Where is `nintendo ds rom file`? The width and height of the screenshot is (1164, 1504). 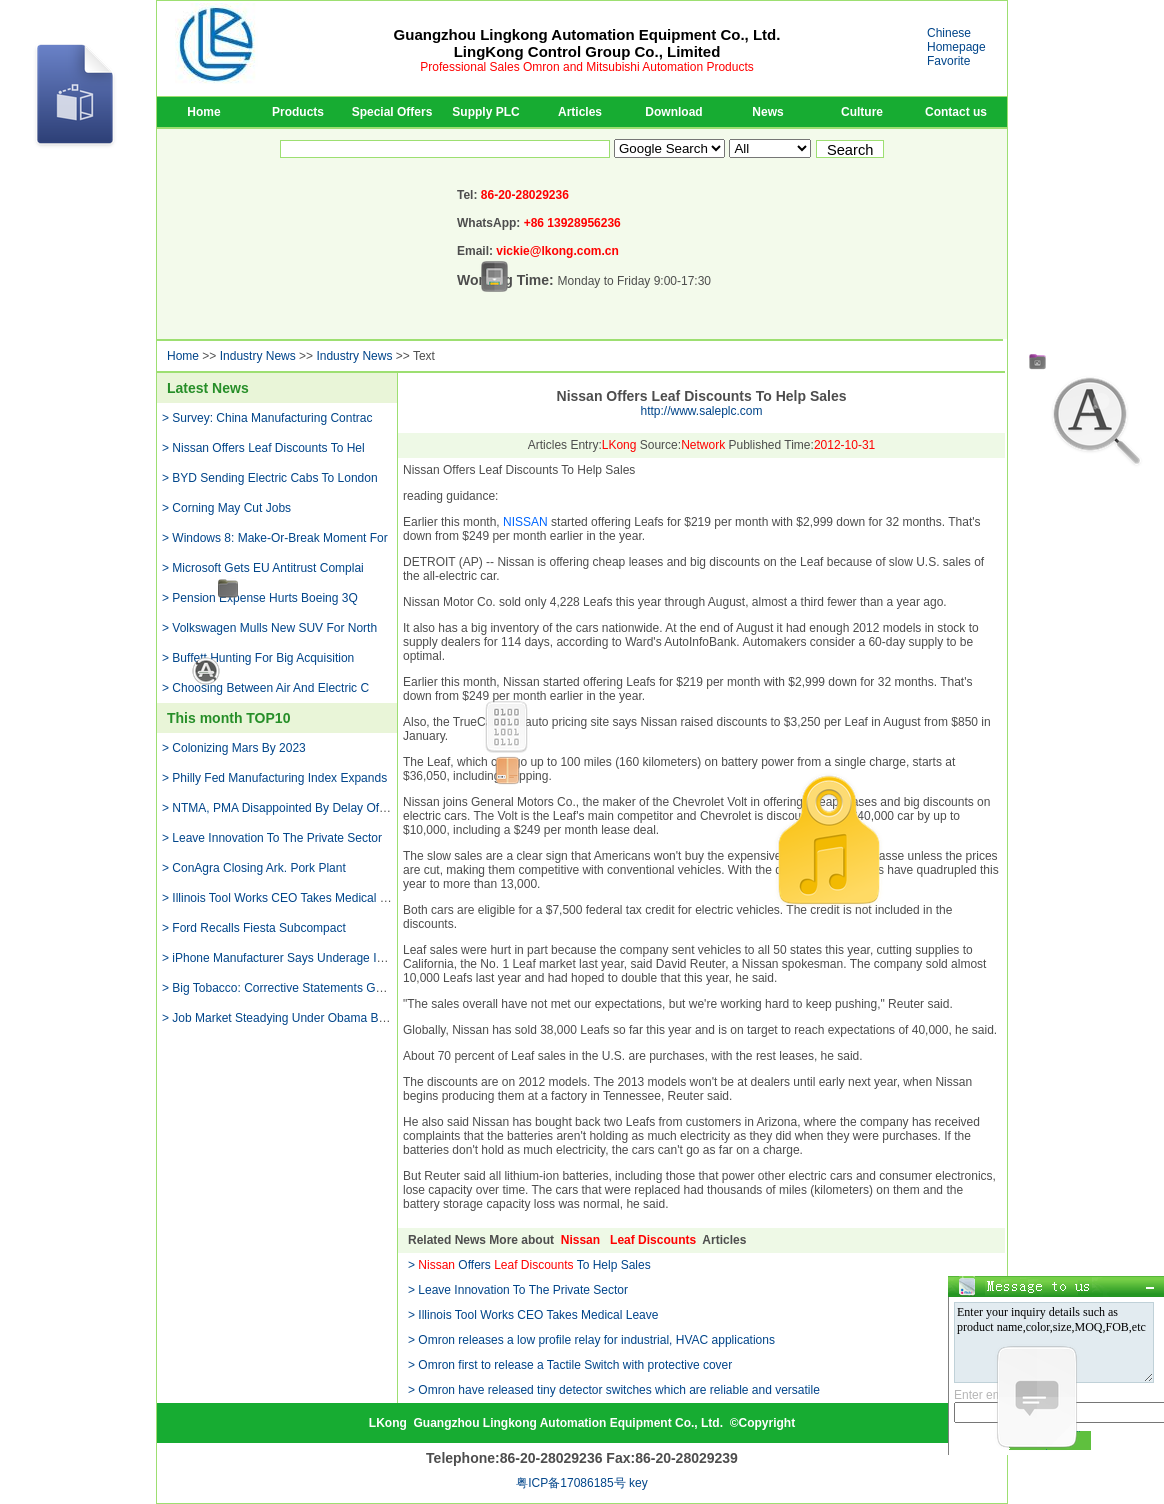 nintendo ds rom file is located at coordinates (494, 276).